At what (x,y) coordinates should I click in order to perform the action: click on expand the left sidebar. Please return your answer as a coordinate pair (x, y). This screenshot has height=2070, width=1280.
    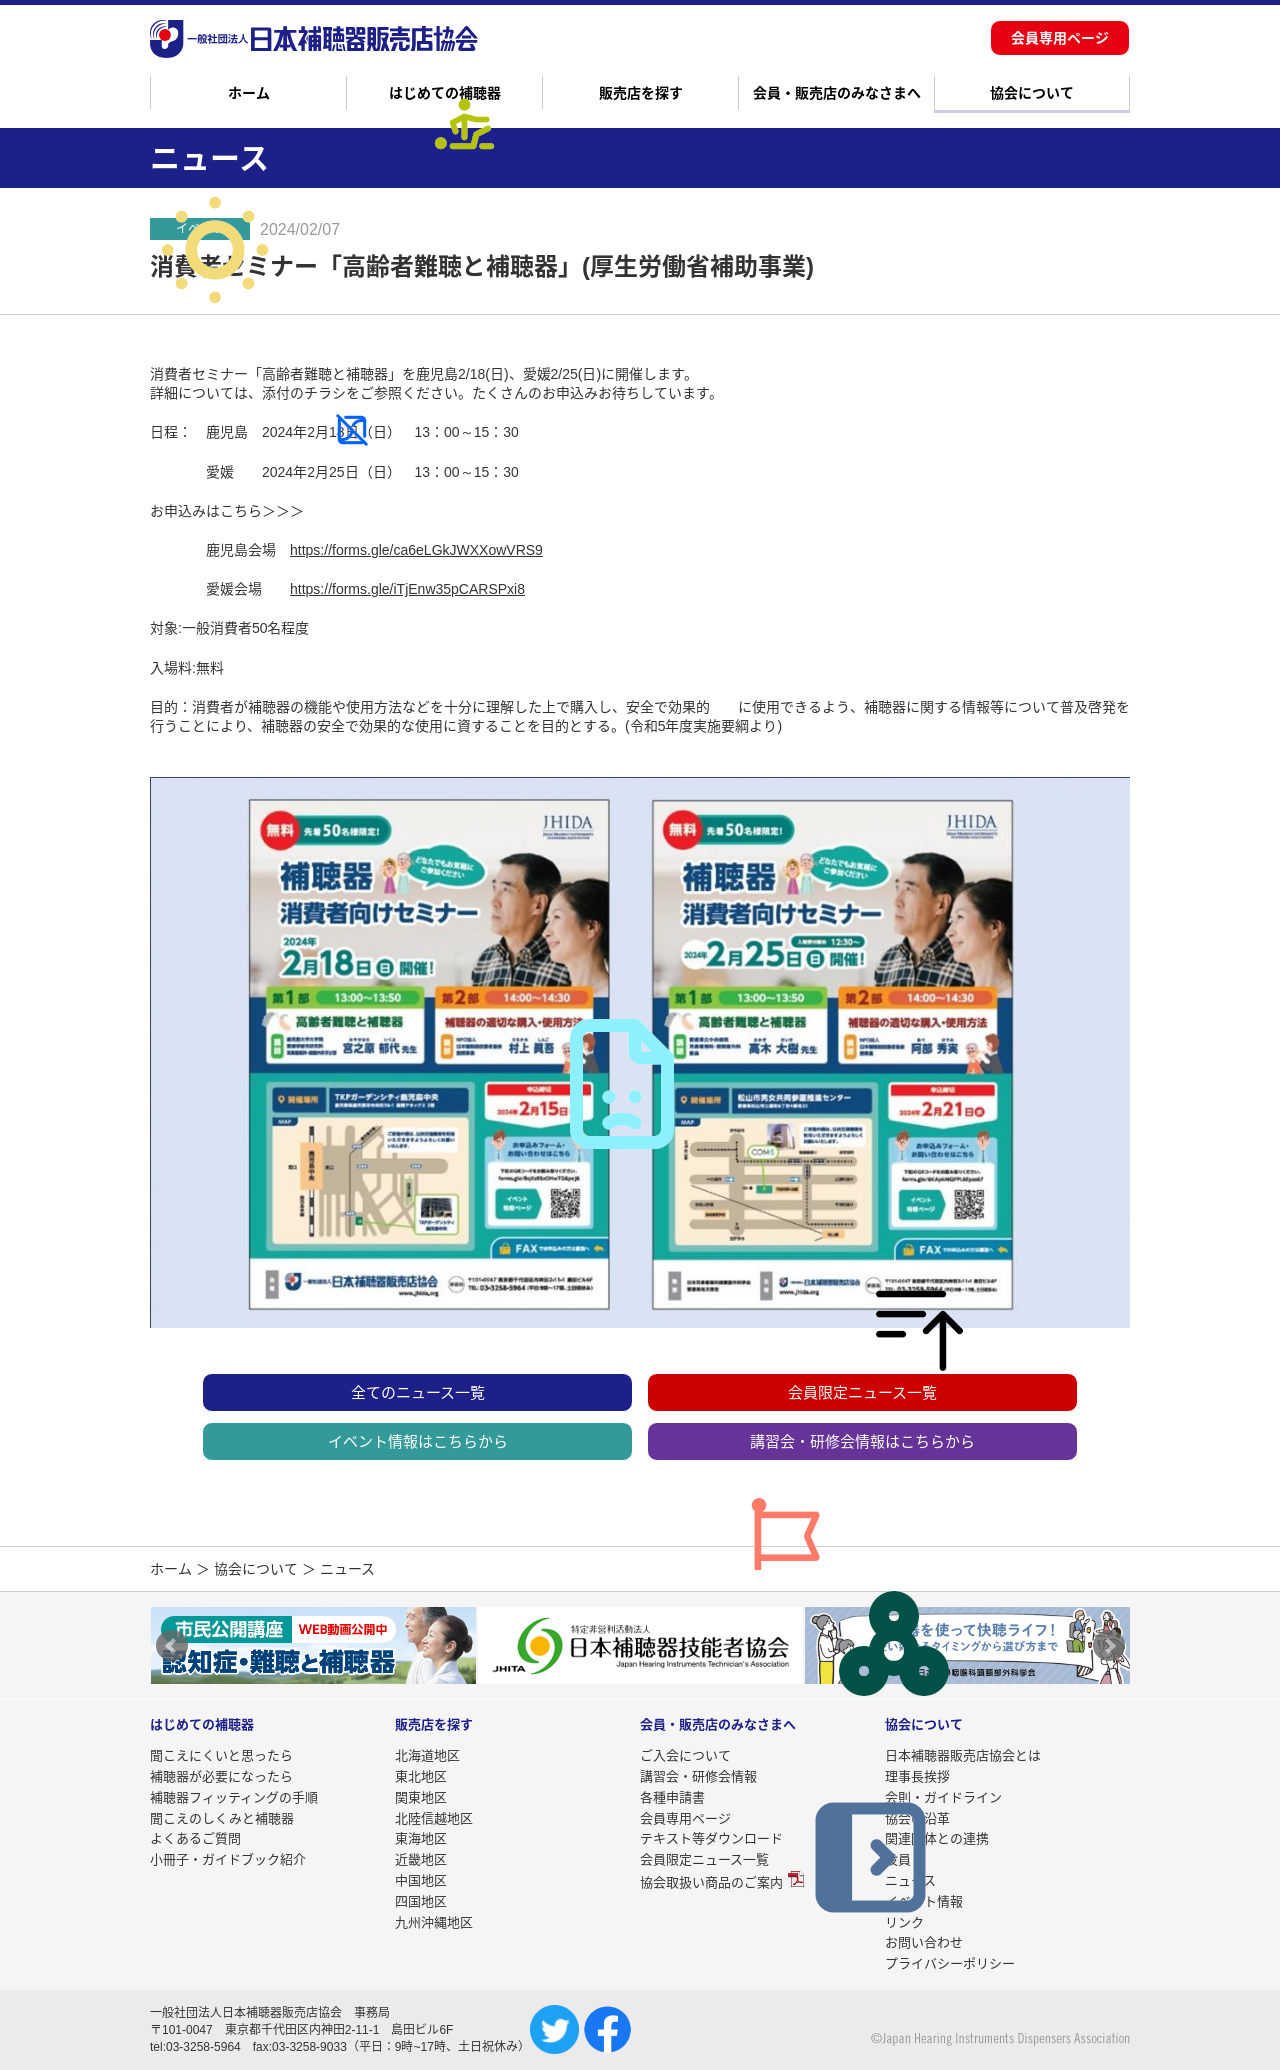
    Looking at the image, I should click on (870, 1857).